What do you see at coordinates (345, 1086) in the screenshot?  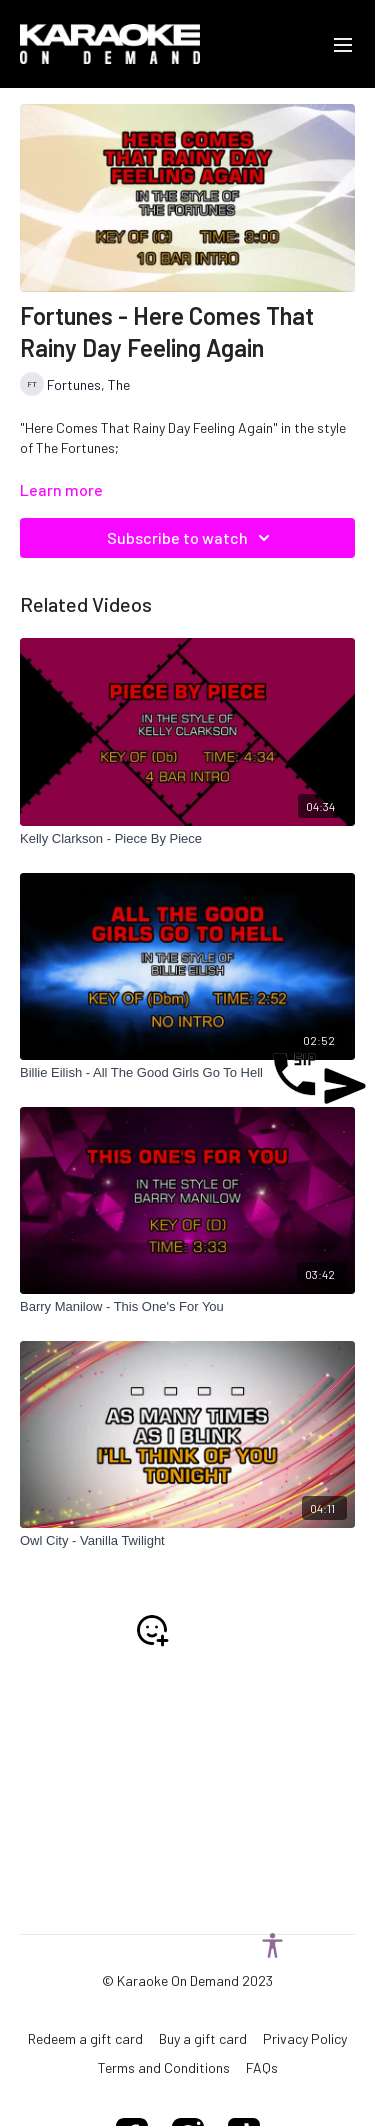 I see `send a message` at bounding box center [345, 1086].